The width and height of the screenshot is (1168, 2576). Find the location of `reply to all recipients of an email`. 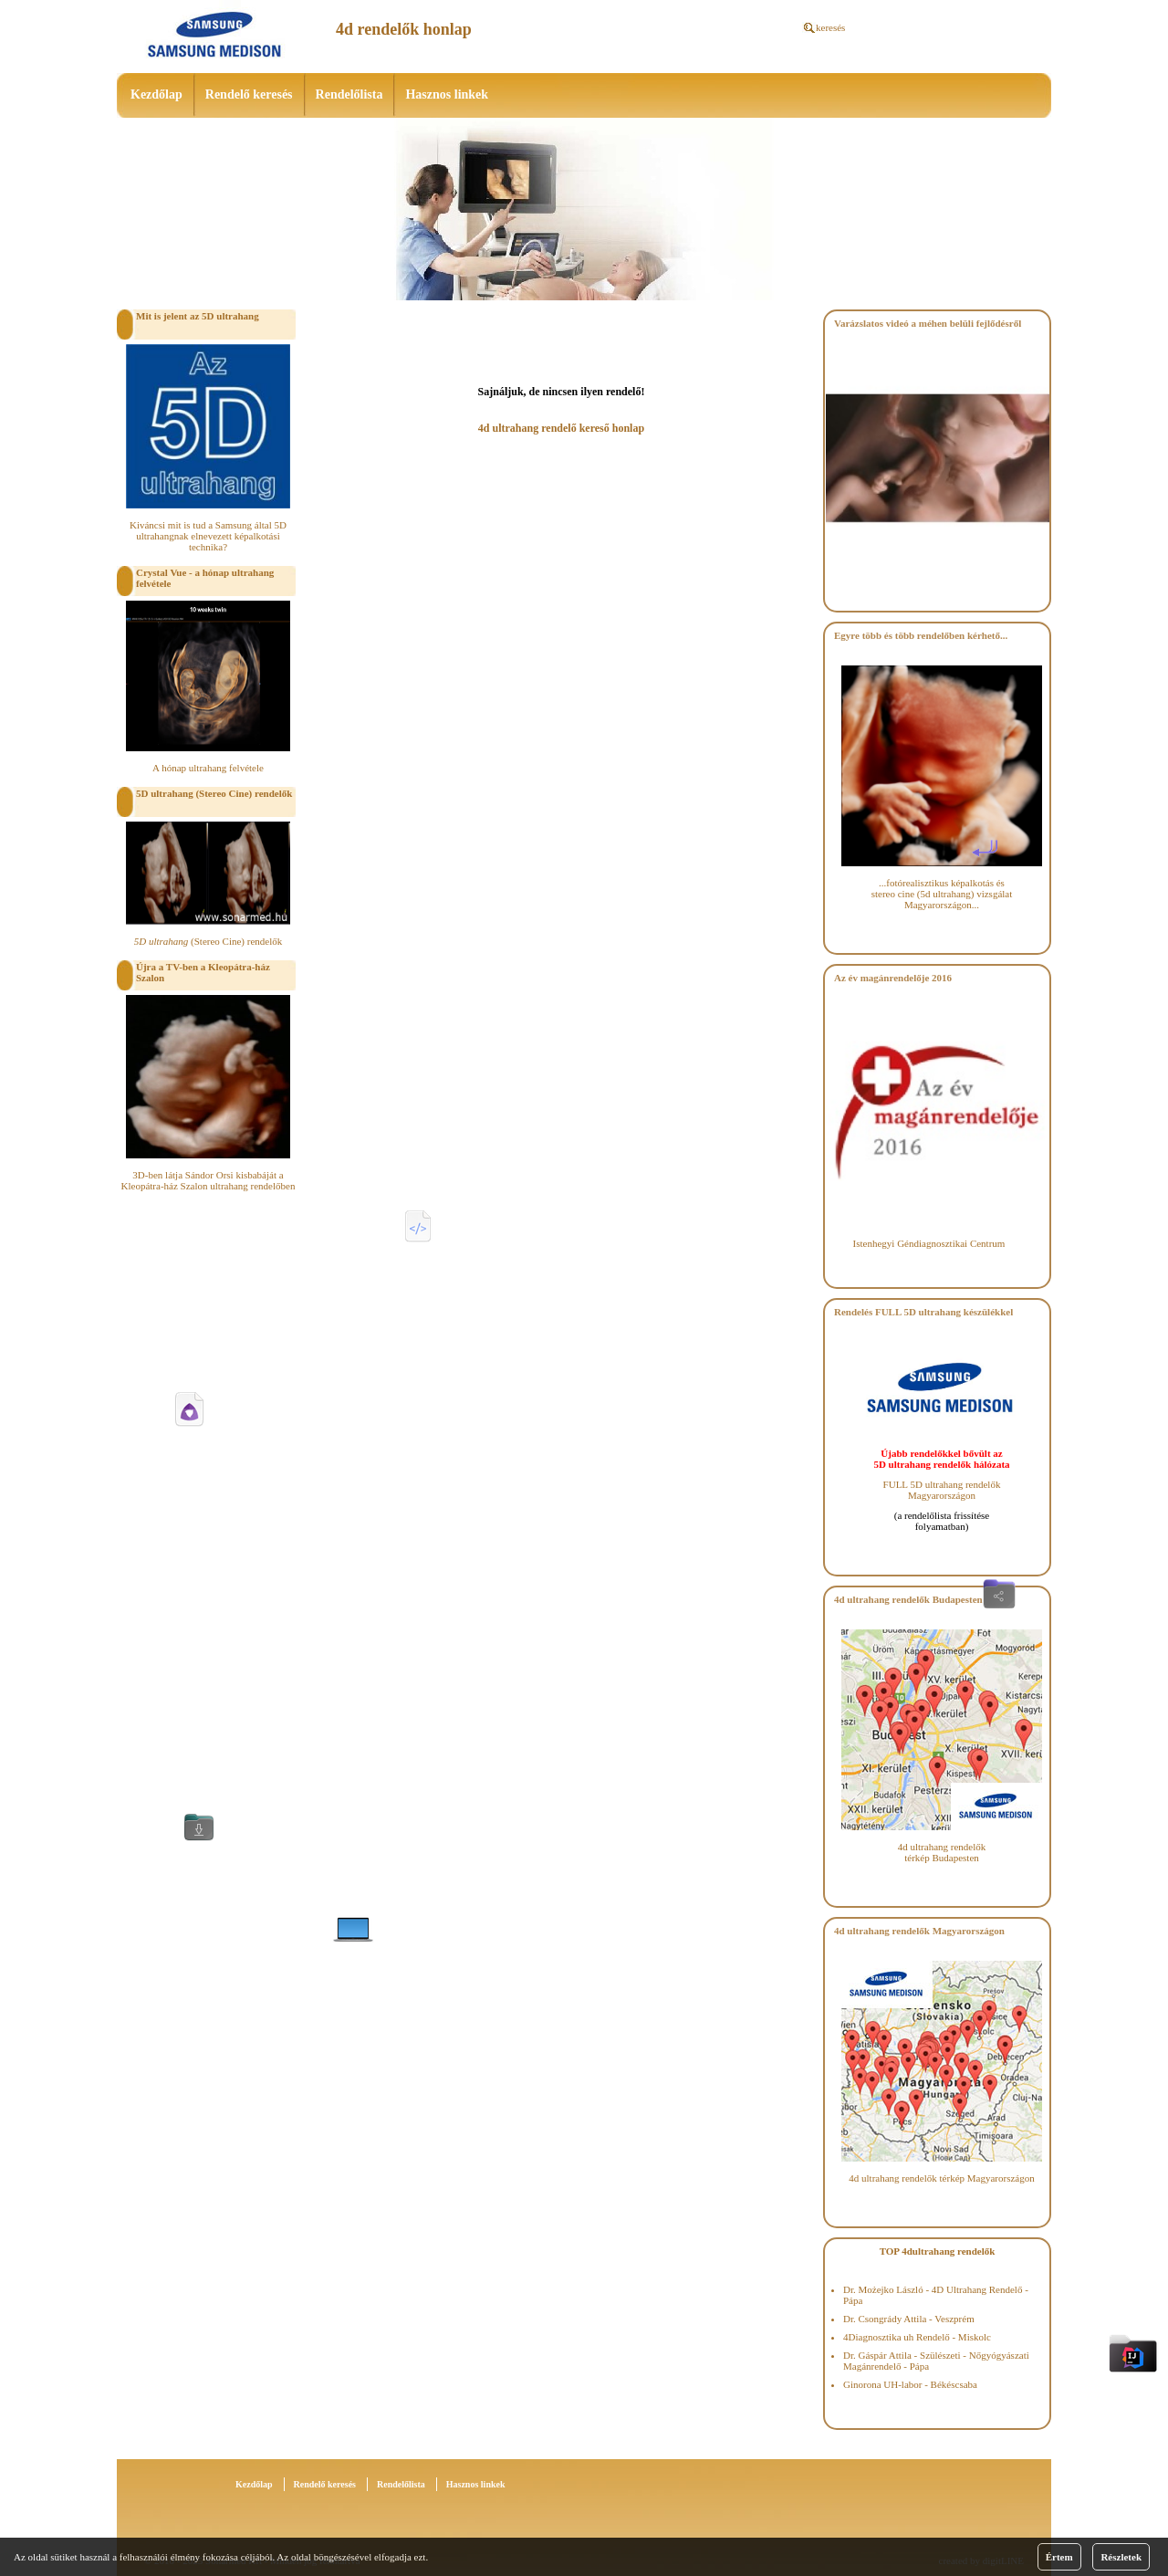

reply to all recipients of an email is located at coordinates (984, 846).